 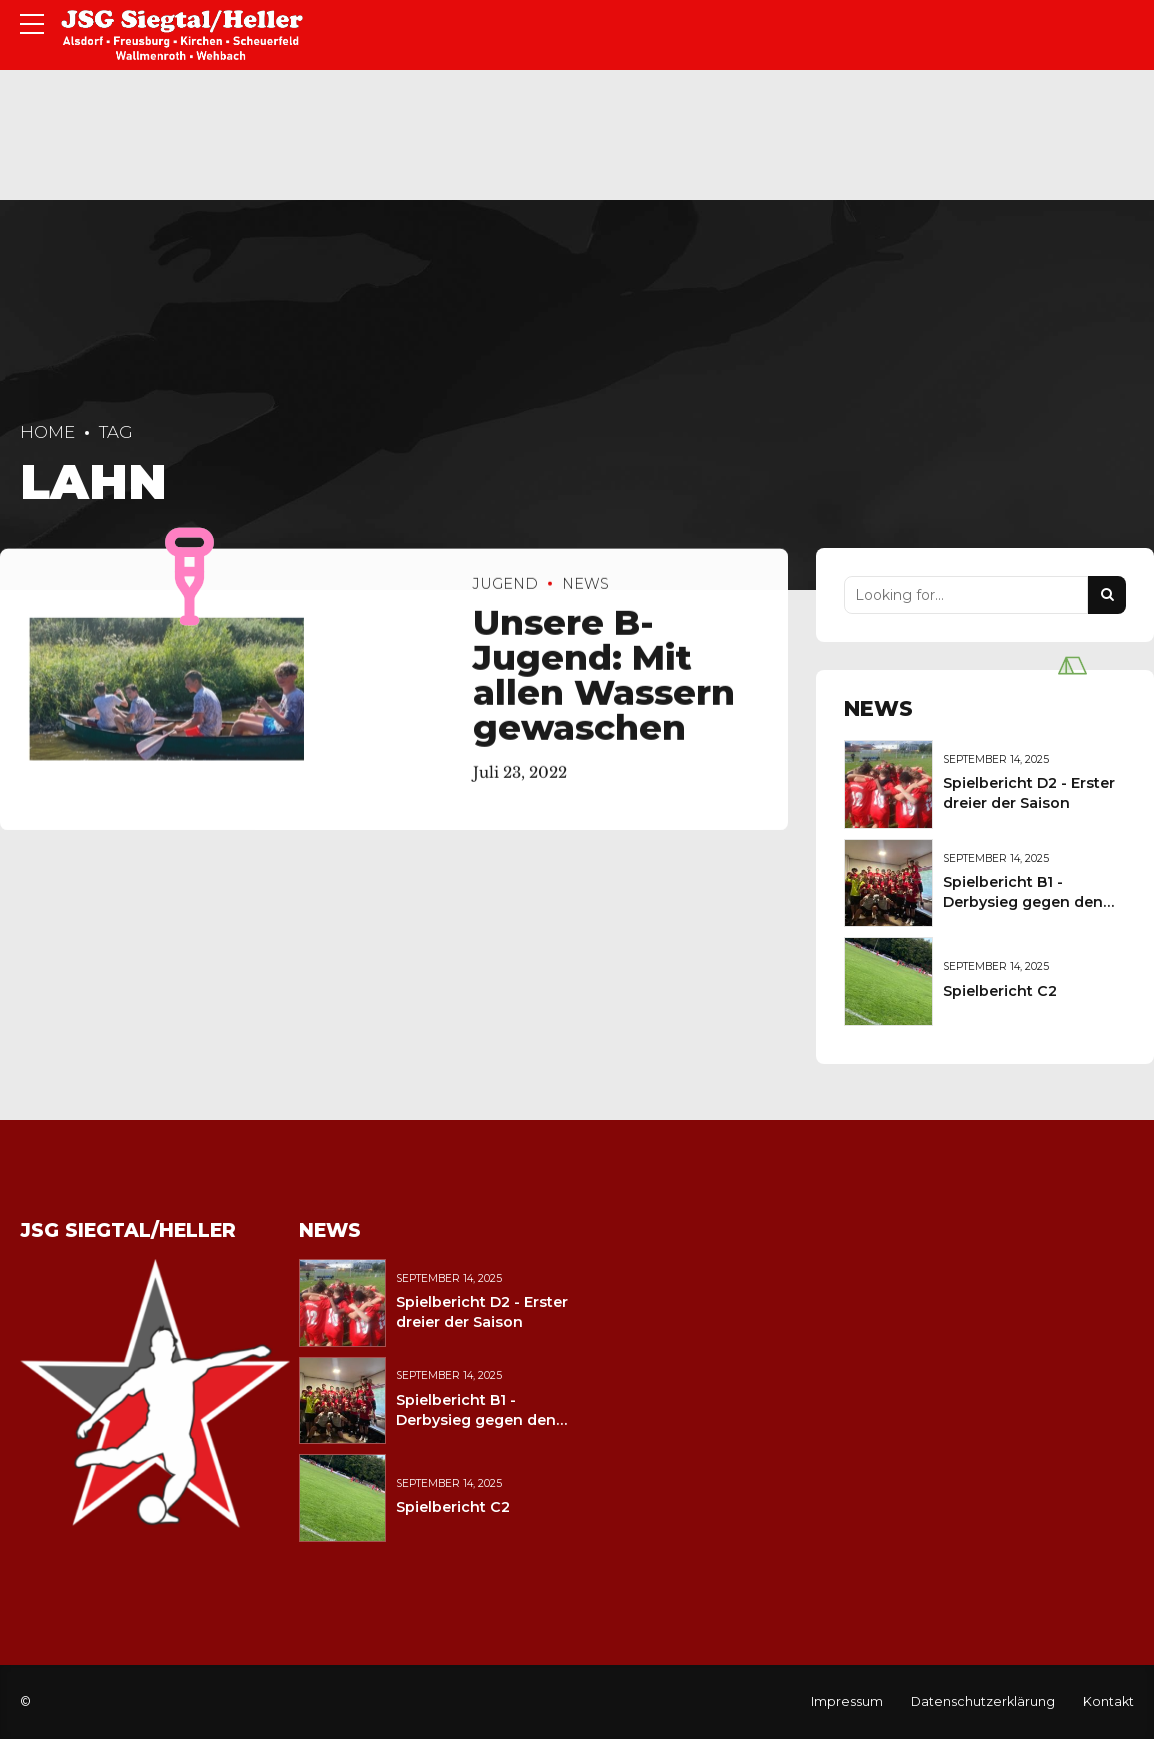 What do you see at coordinates (189, 576) in the screenshot?
I see `indicates accessibility or mobility assistance options` at bounding box center [189, 576].